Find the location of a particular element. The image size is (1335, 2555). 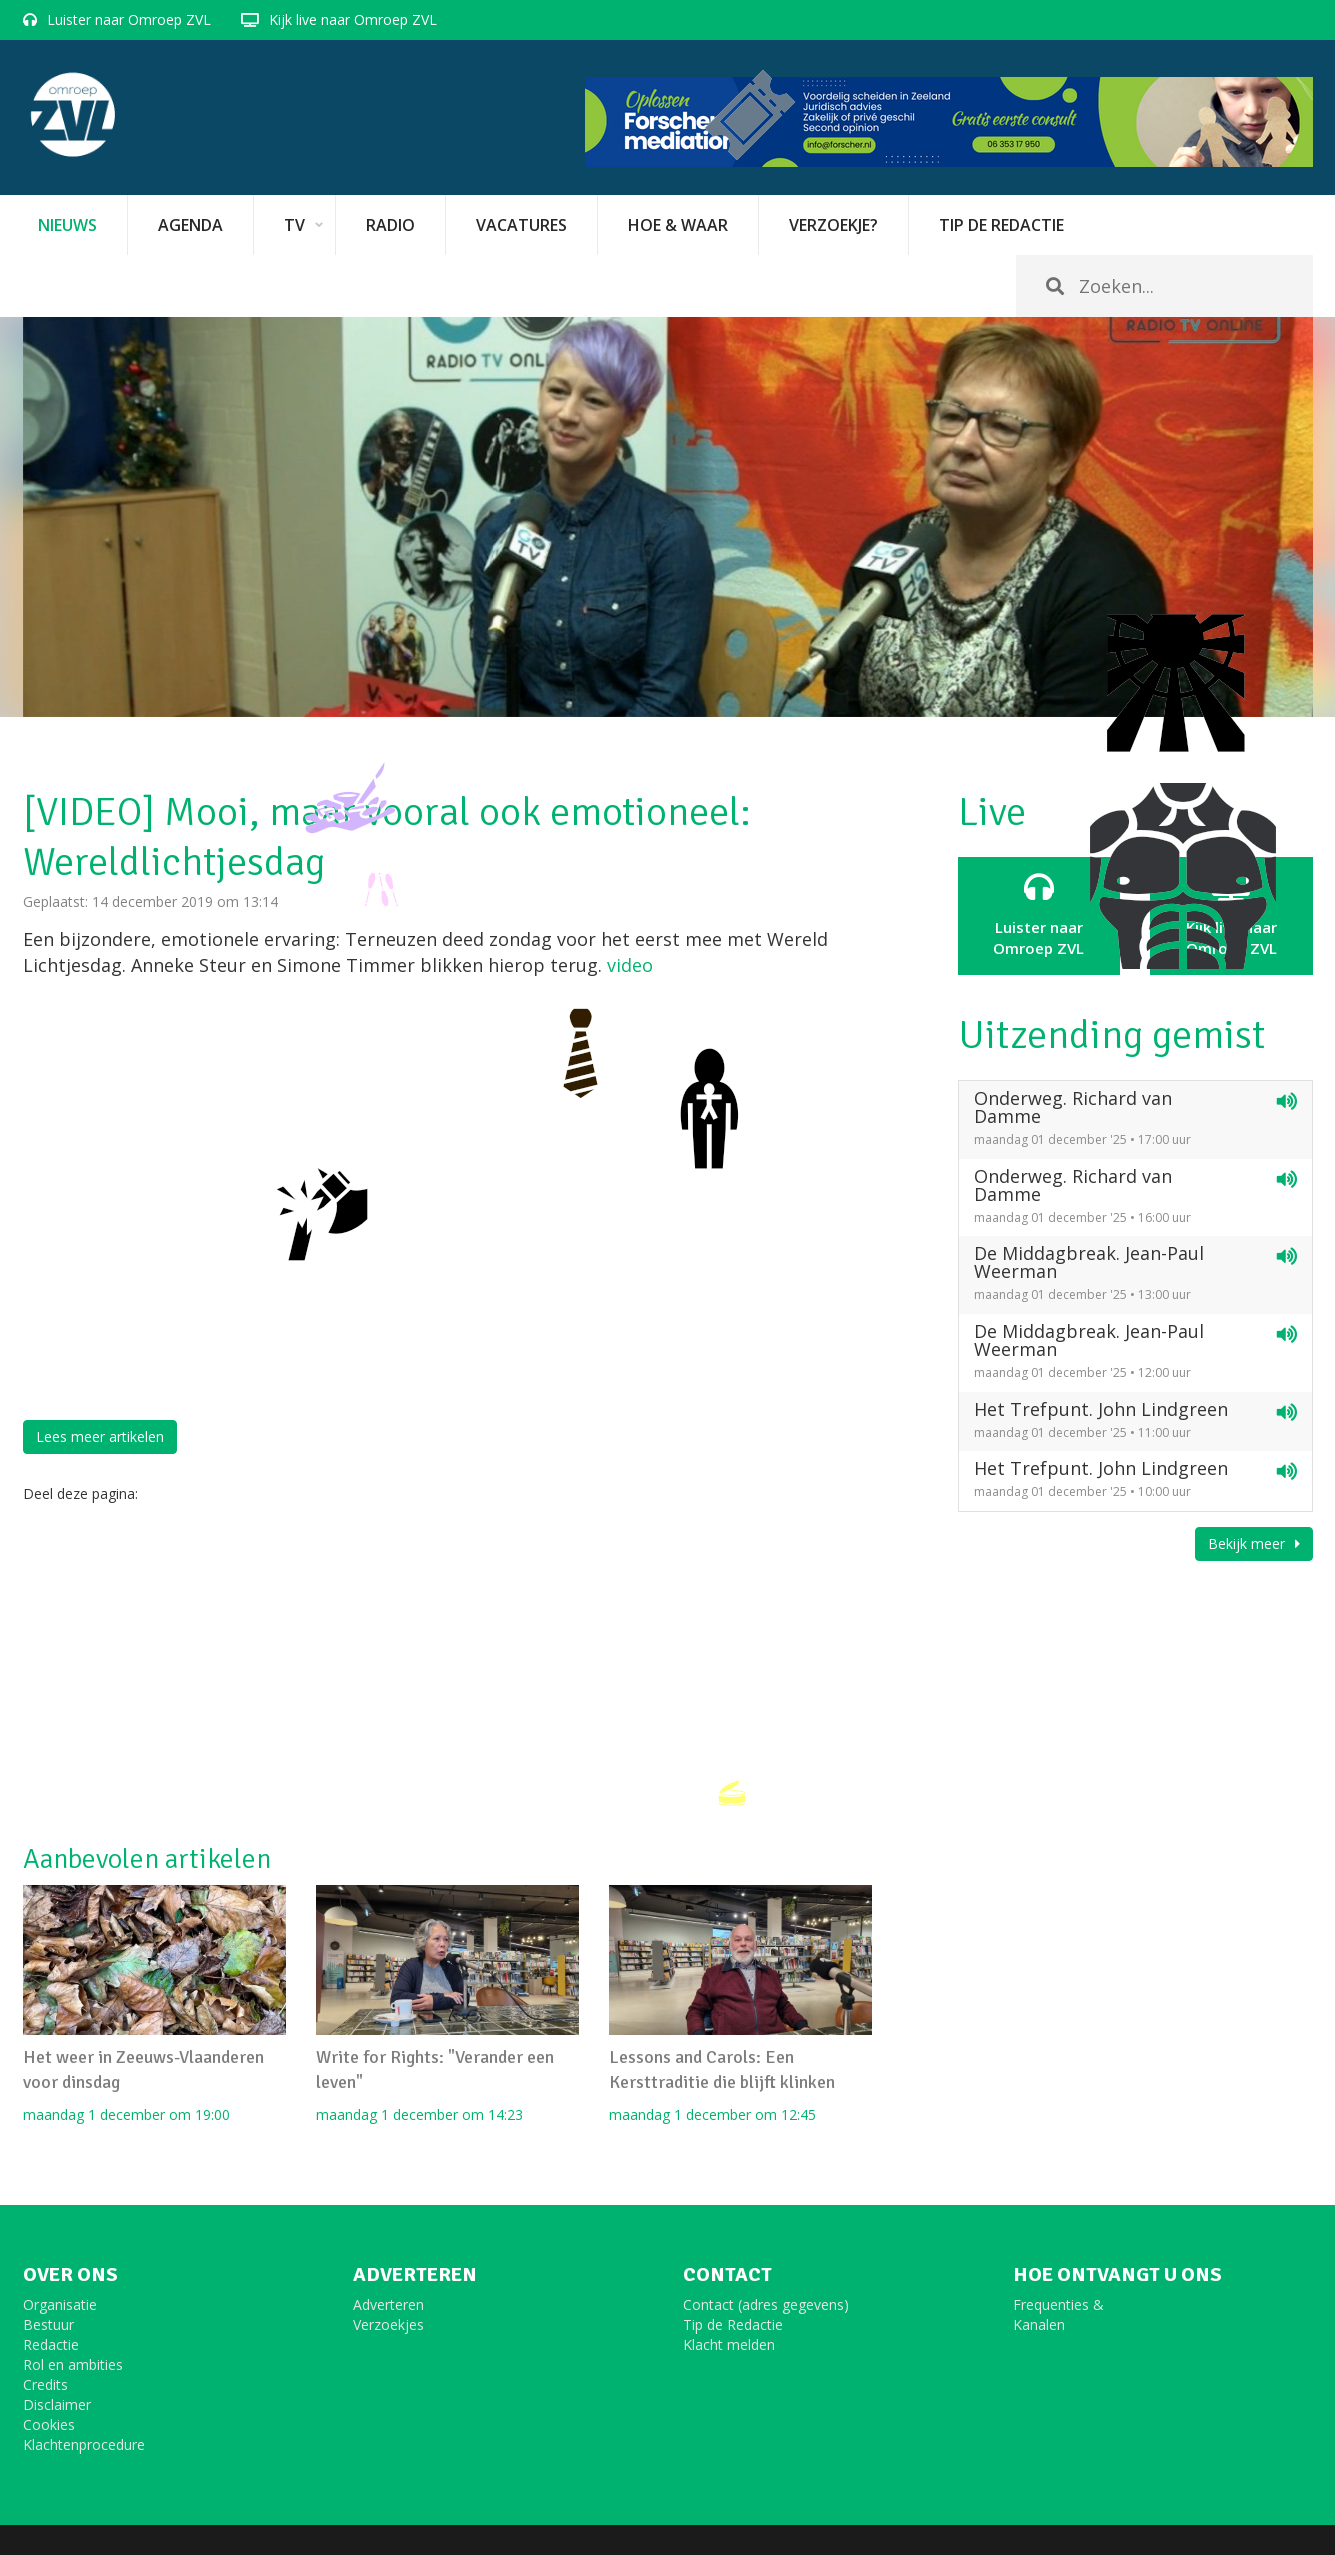

indicates a broken or damaged weapon is located at coordinates (319, 1212).